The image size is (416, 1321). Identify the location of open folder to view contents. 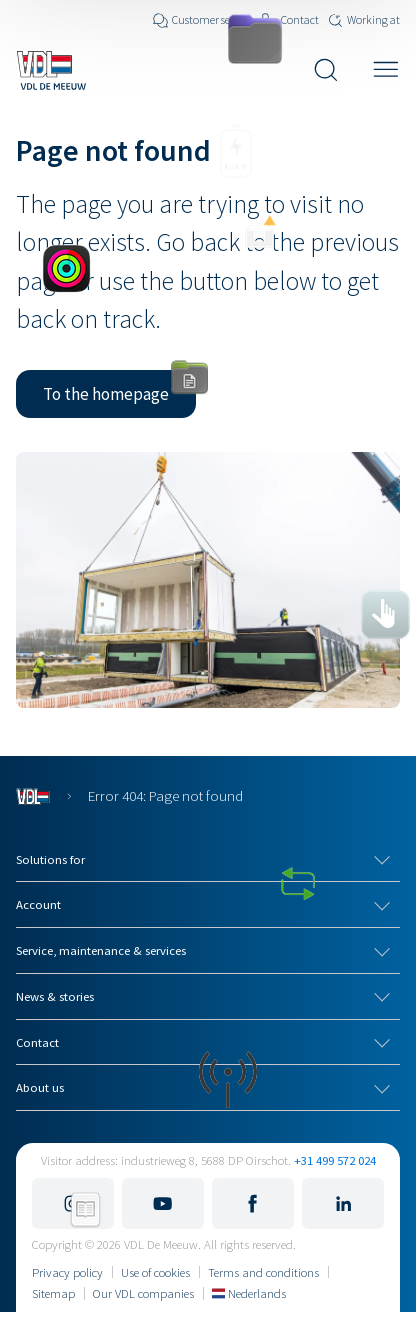
(255, 39).